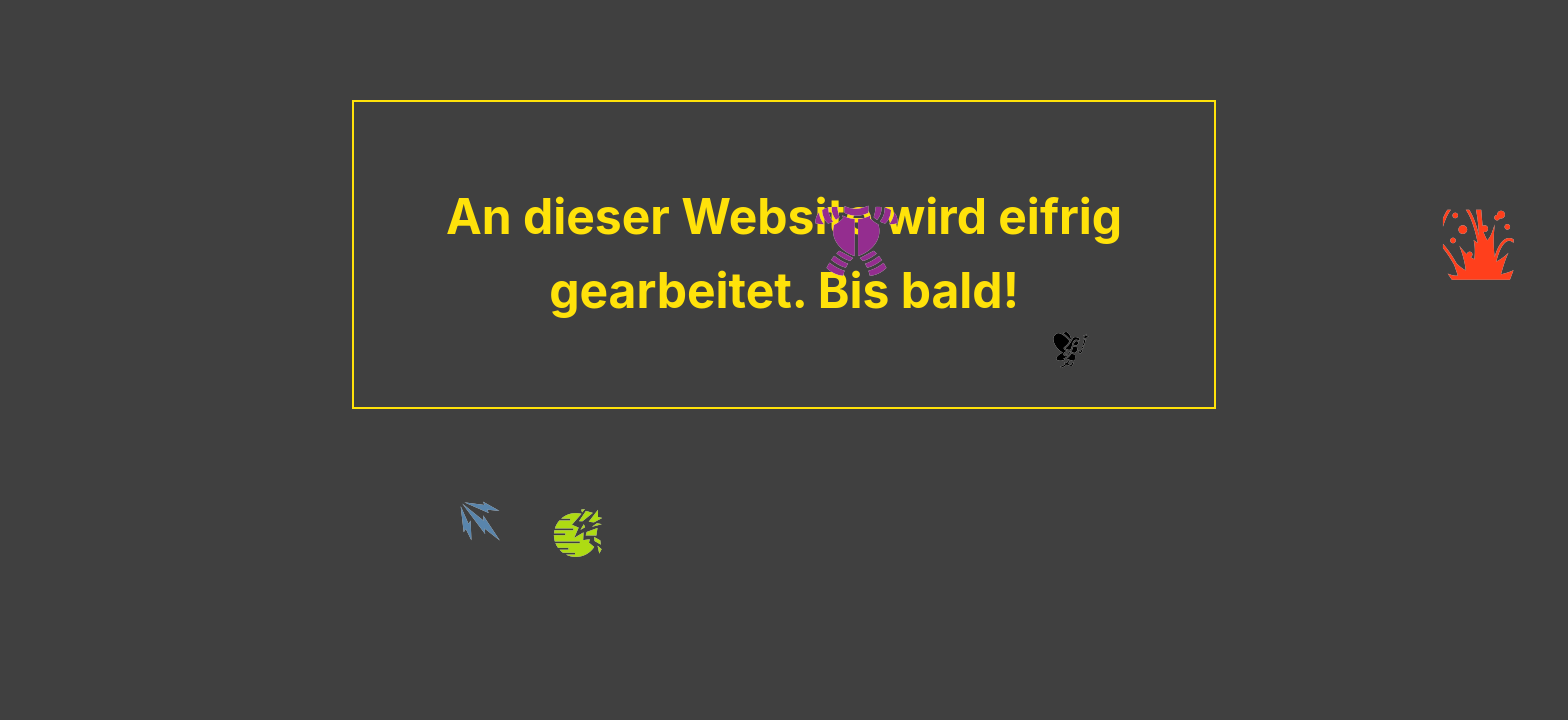  I want to click on indicates lightning or electrical storm warning, so click(480, 521).